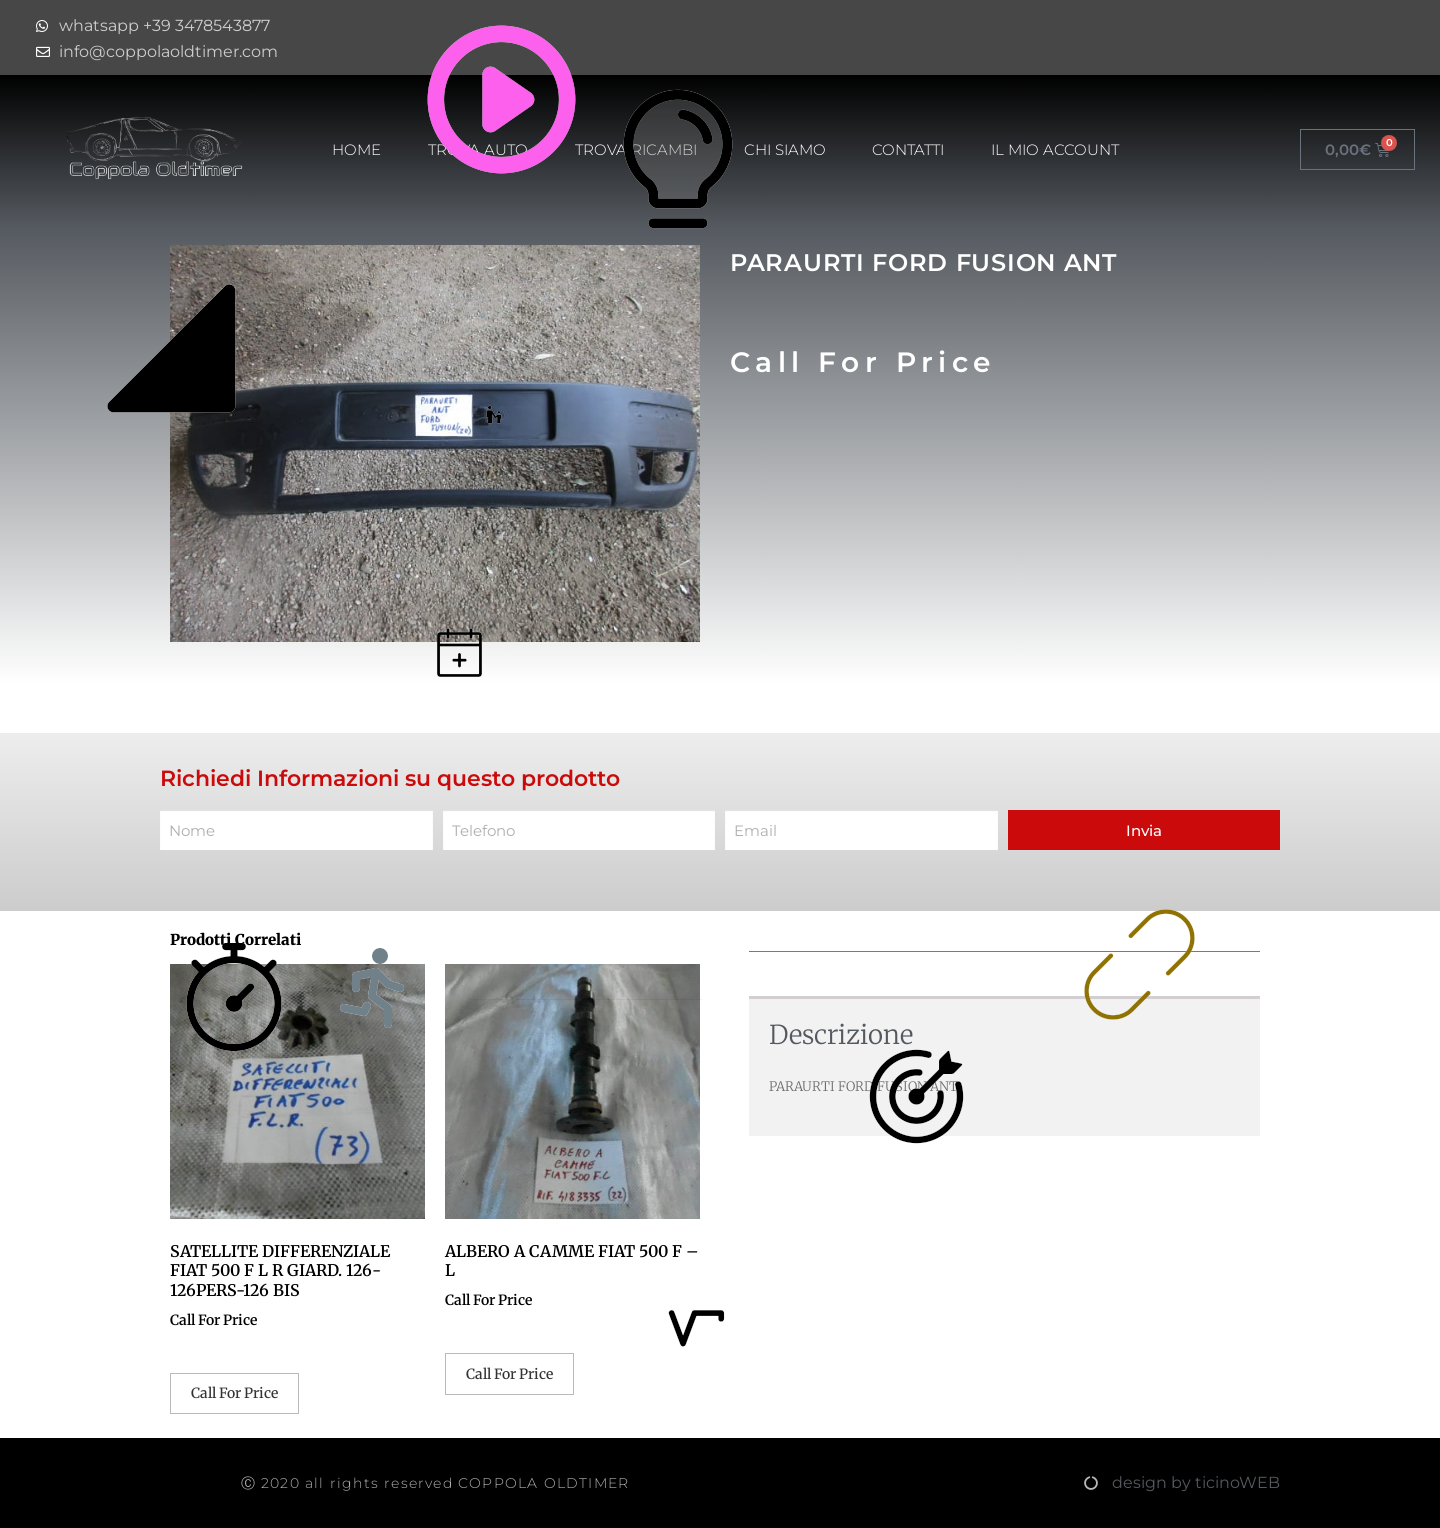  Describe the element at coordinates (459, 654) in the screenshot. I see `add a new calendar event` at that location.